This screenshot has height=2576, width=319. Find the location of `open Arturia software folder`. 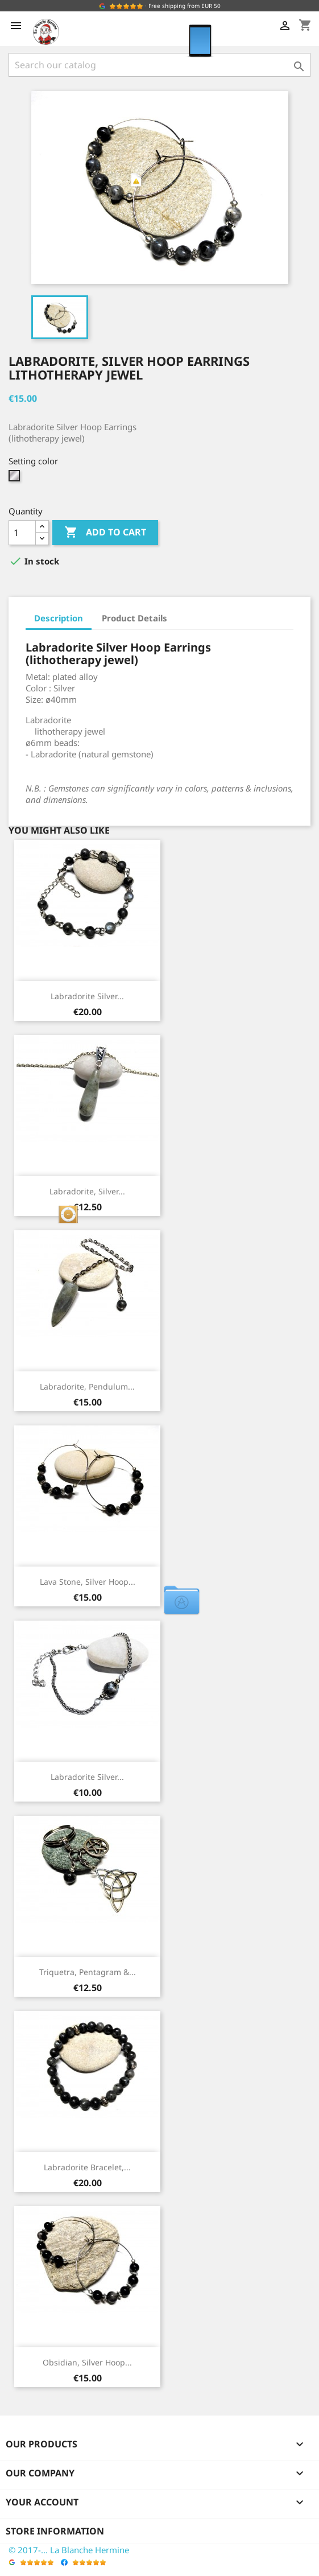

open Arturia software folder is located at coordinates (181, 1600).